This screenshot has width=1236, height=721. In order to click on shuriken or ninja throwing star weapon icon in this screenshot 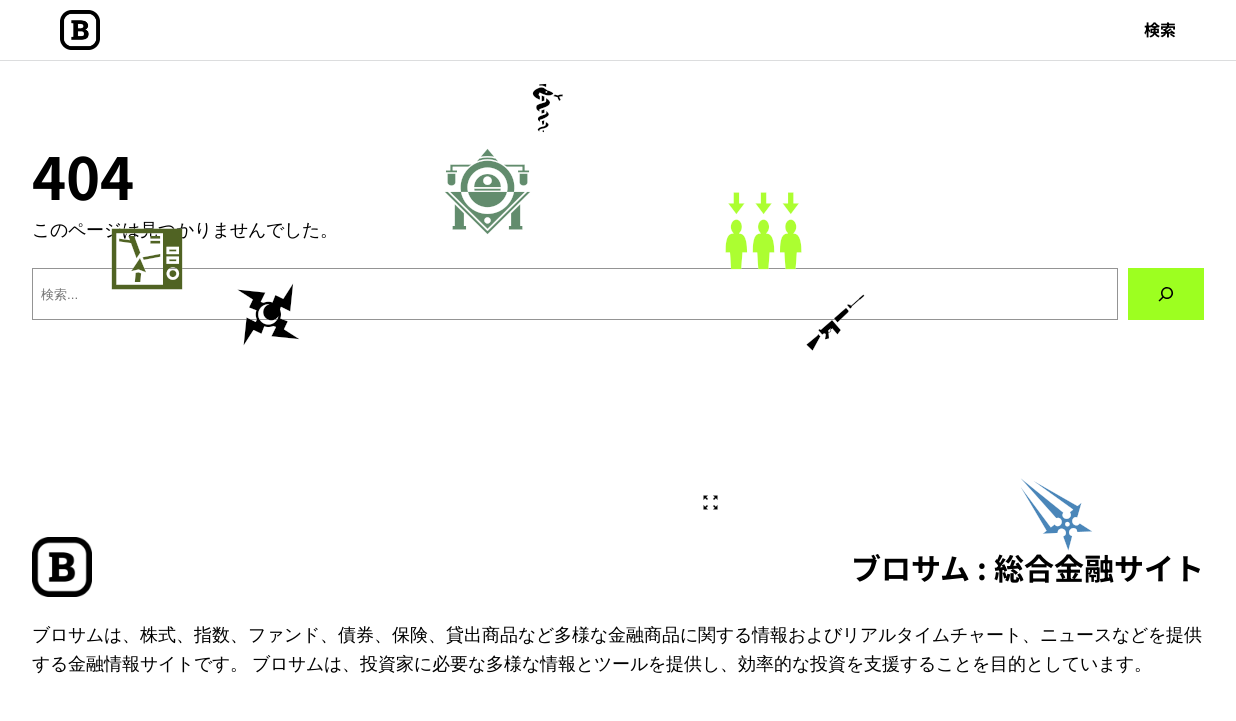, I will do `click(268, 314)`.